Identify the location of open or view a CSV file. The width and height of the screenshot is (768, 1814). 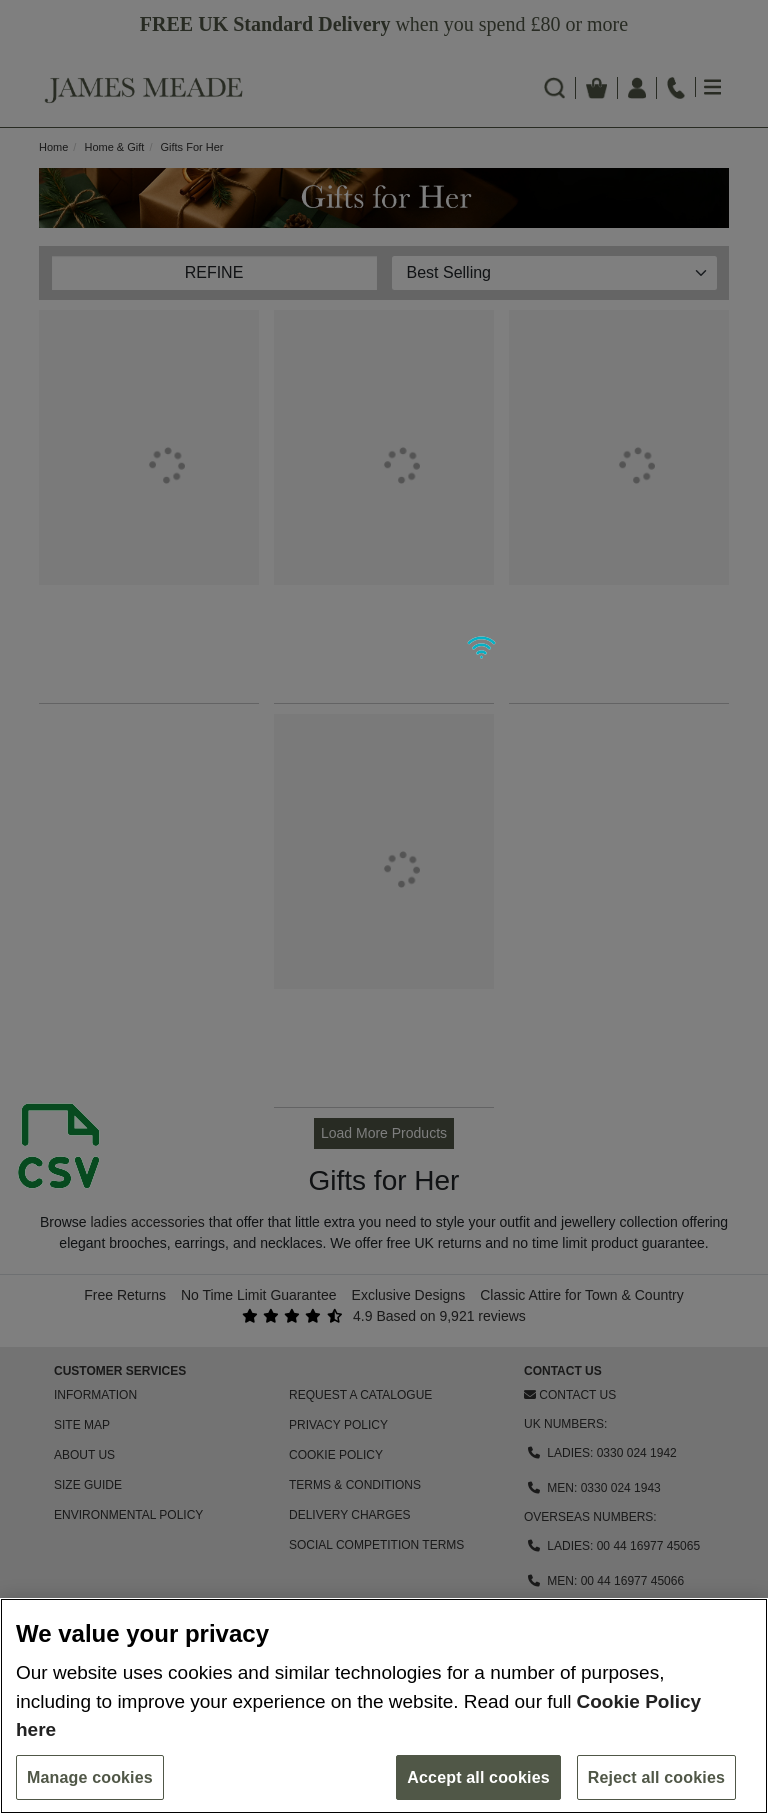
(60, 1149).